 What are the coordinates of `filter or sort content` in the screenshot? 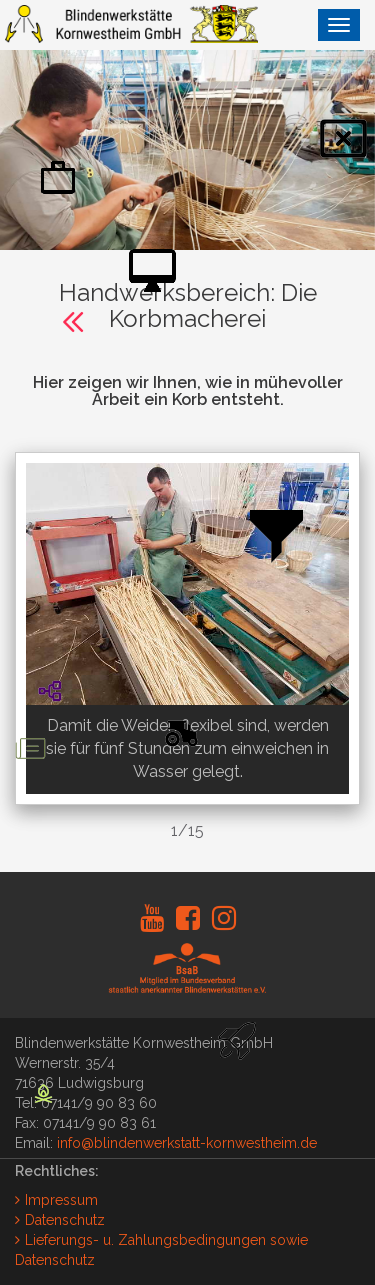 It's located at (276, 536).